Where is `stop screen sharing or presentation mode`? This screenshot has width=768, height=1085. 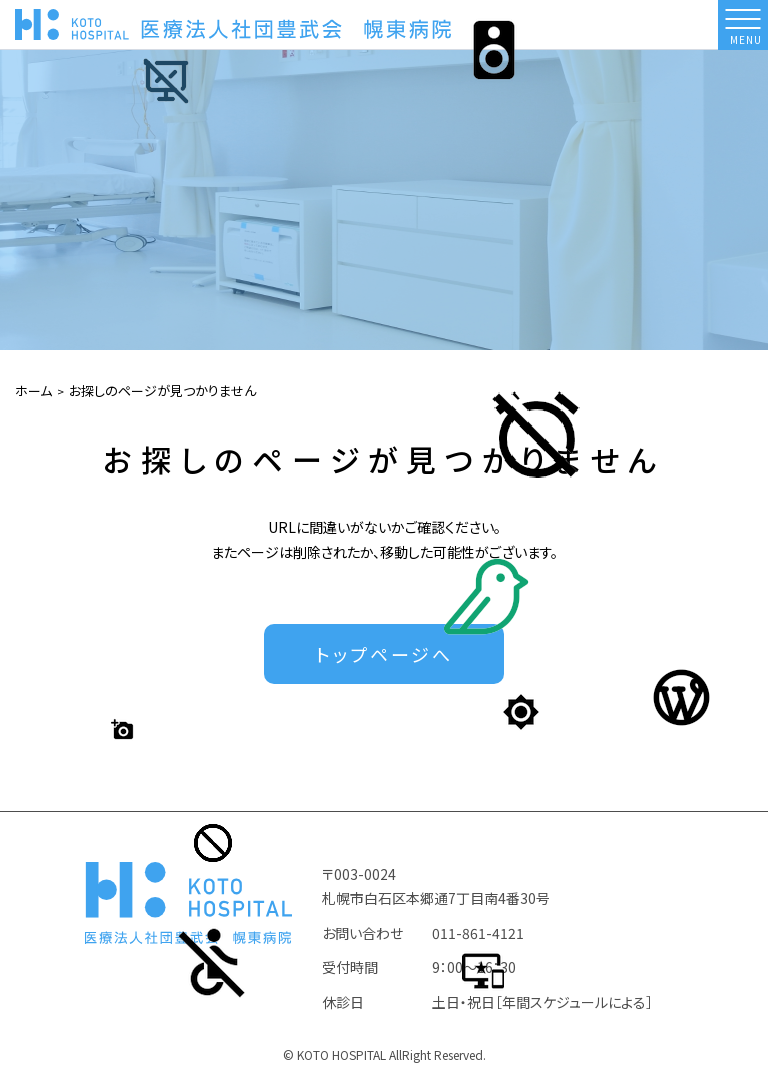
stop screen sharing or presentation mode is located at coordinates (166, 81).